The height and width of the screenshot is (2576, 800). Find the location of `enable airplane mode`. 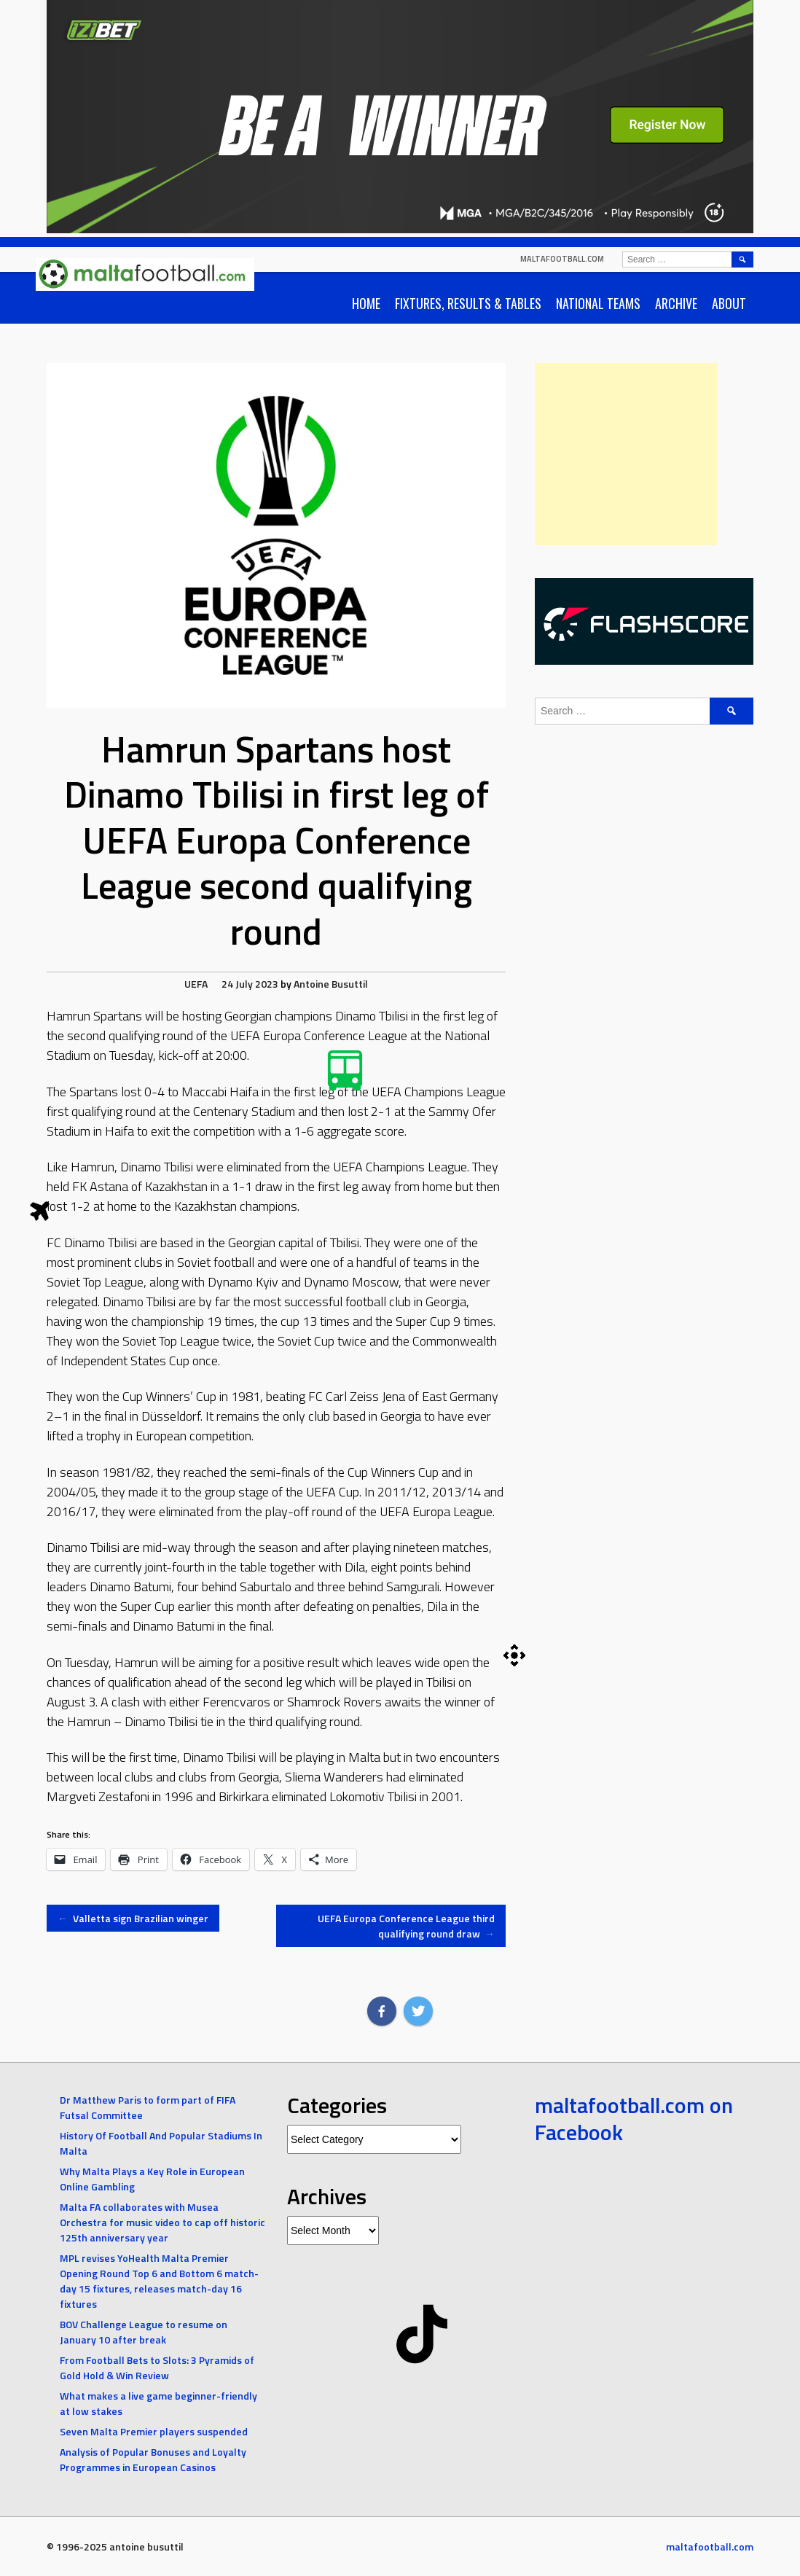

enable airplane mode is located at coordinates (40, 1211).